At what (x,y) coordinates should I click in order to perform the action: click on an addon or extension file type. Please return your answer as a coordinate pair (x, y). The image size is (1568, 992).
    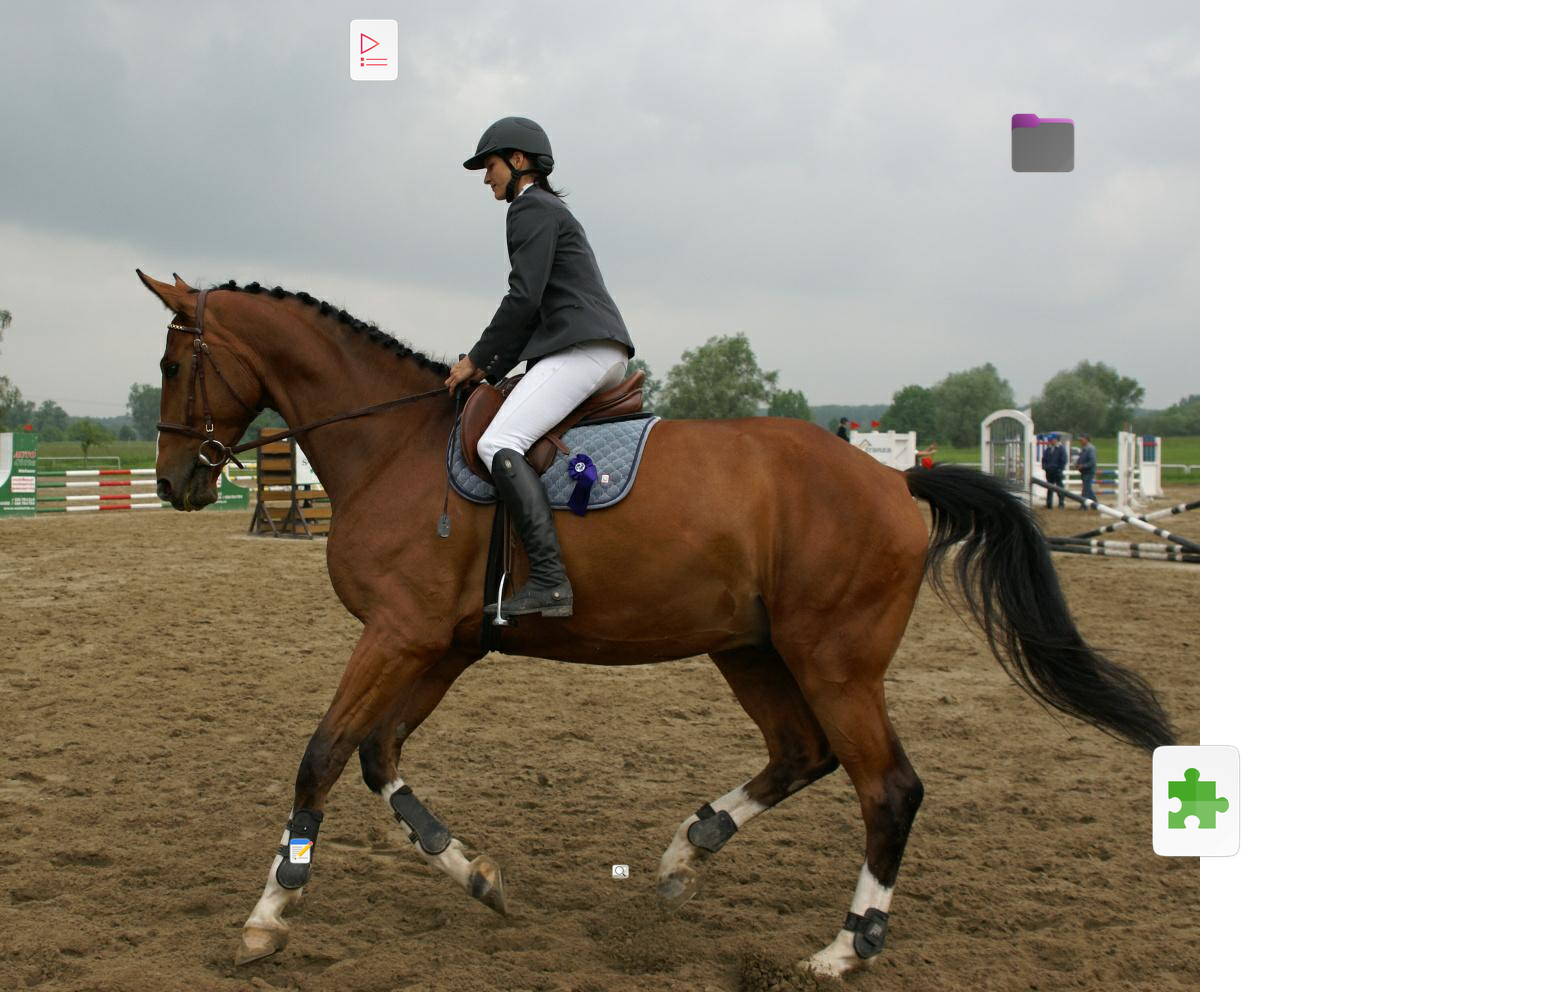
    Looking at the image, I should click on (1196, 801).